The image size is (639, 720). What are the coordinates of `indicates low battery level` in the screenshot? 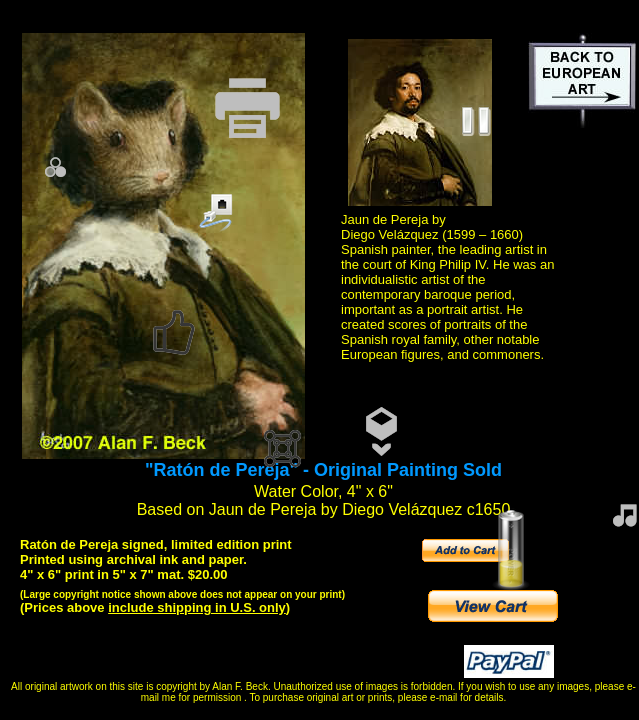 It's located at (511, 551).